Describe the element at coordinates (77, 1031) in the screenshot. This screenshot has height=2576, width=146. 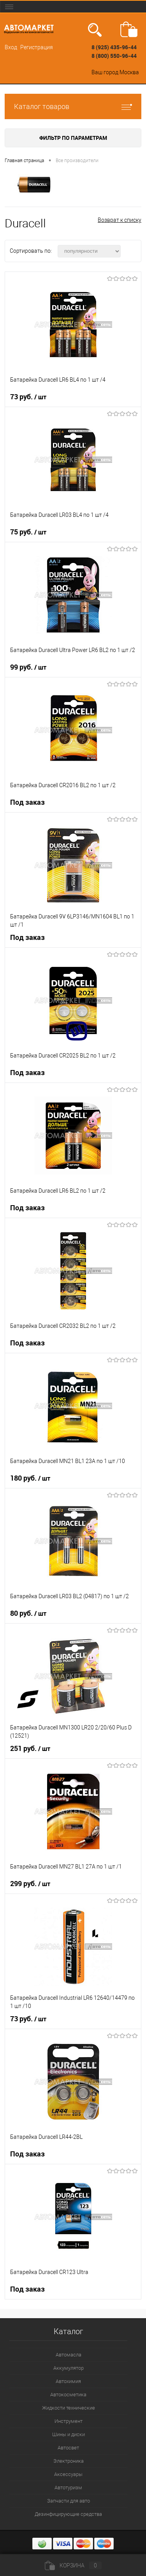
I see `open the Wykop app` at that location.